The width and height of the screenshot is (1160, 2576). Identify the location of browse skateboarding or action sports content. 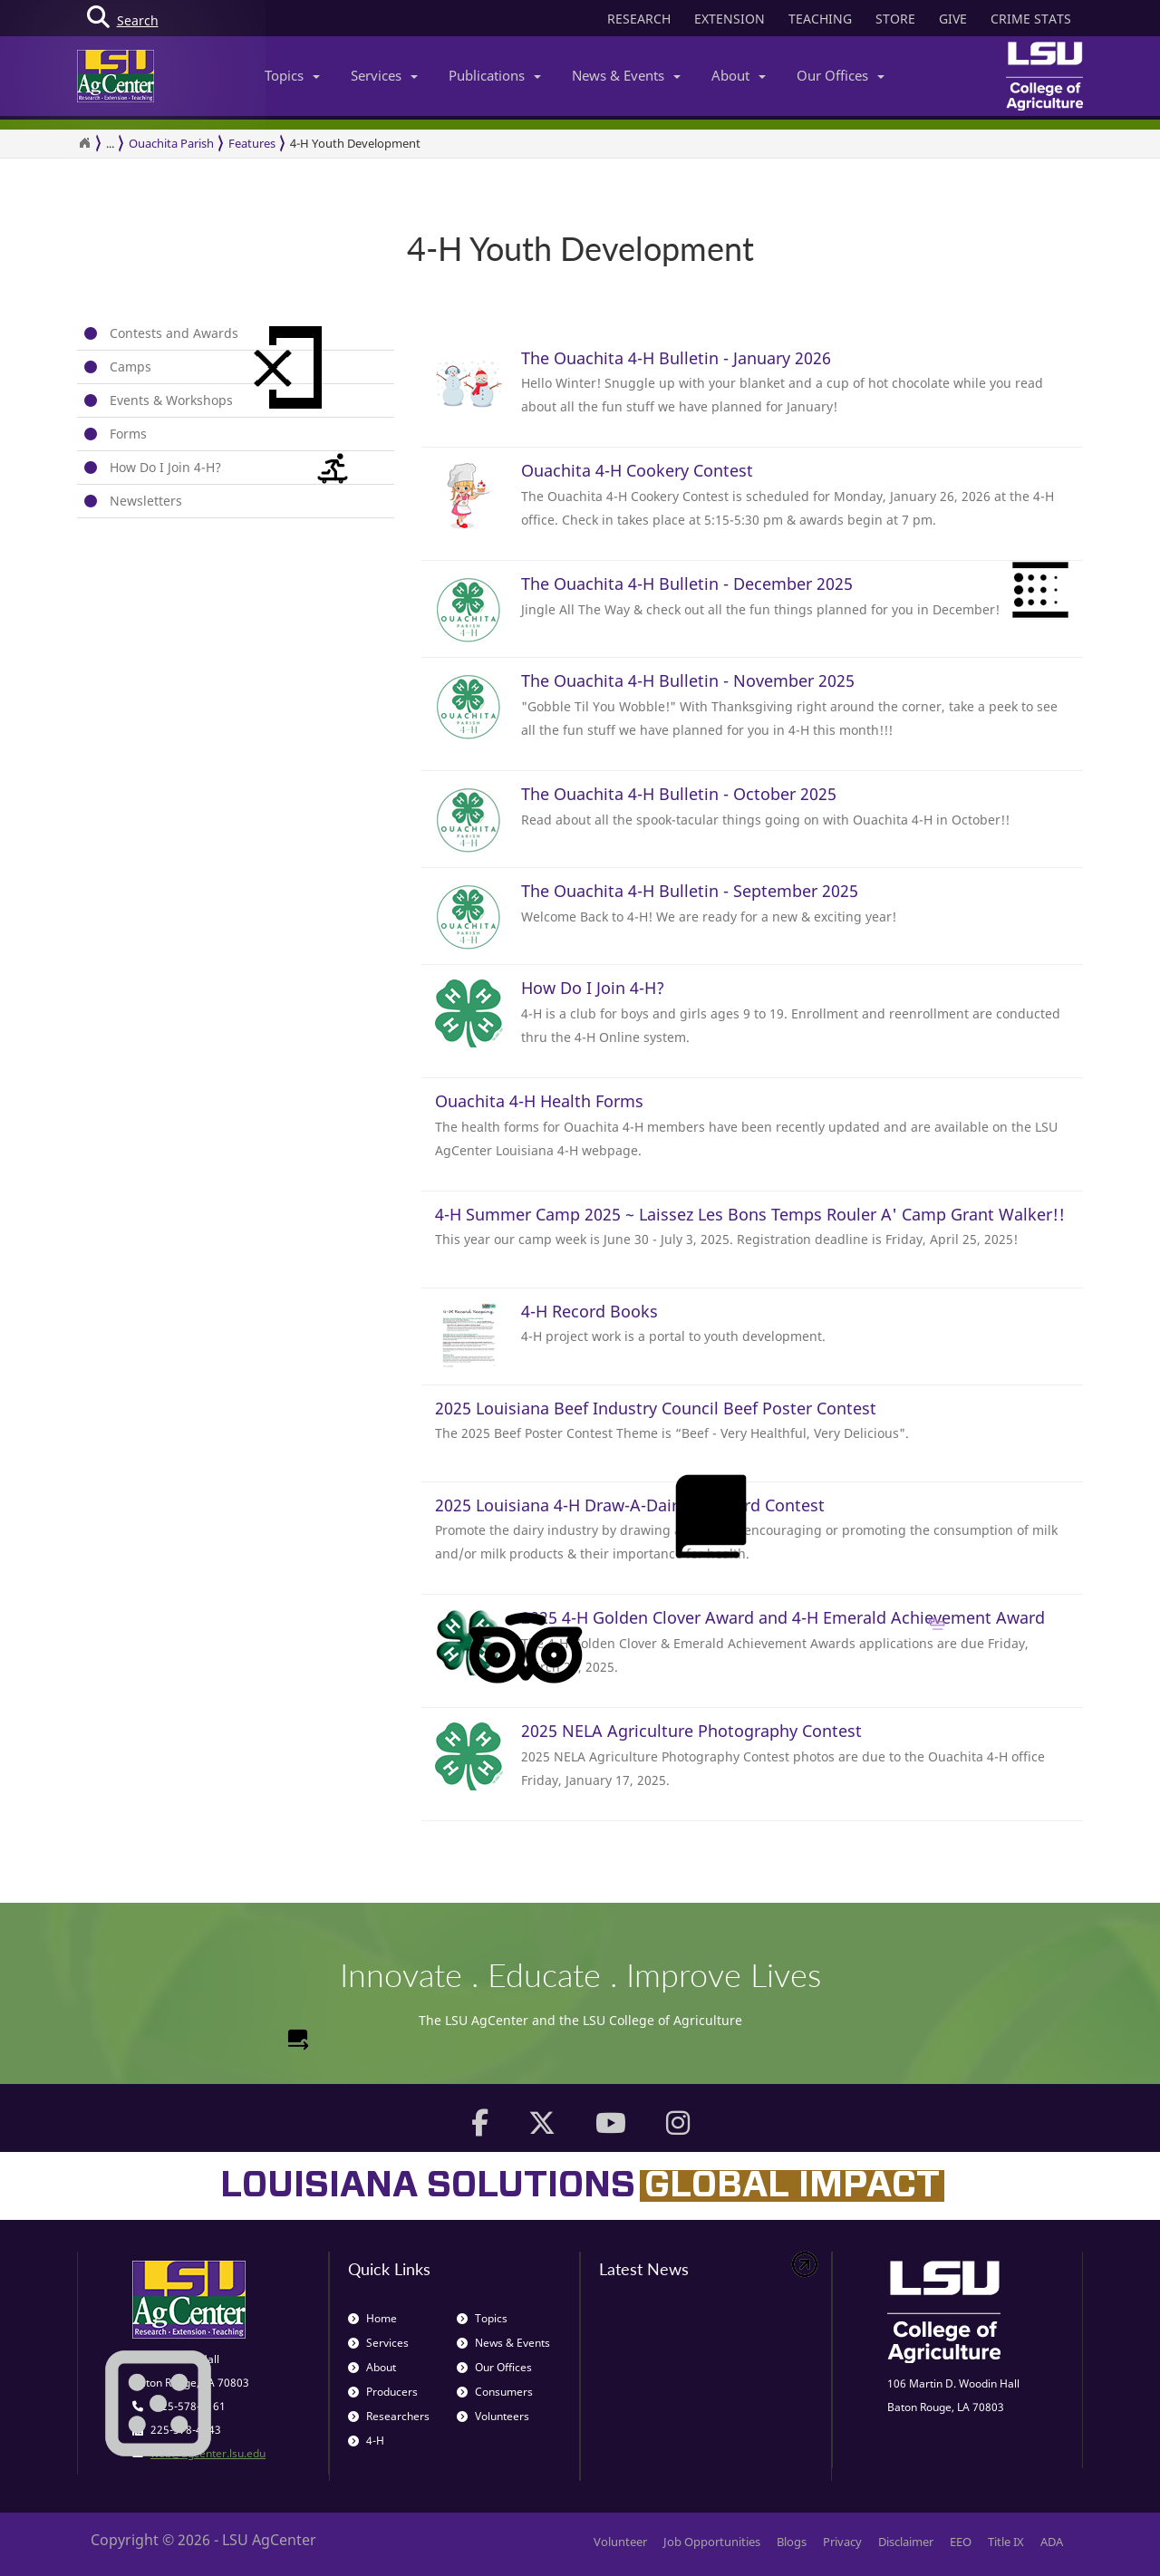
(333, 468).